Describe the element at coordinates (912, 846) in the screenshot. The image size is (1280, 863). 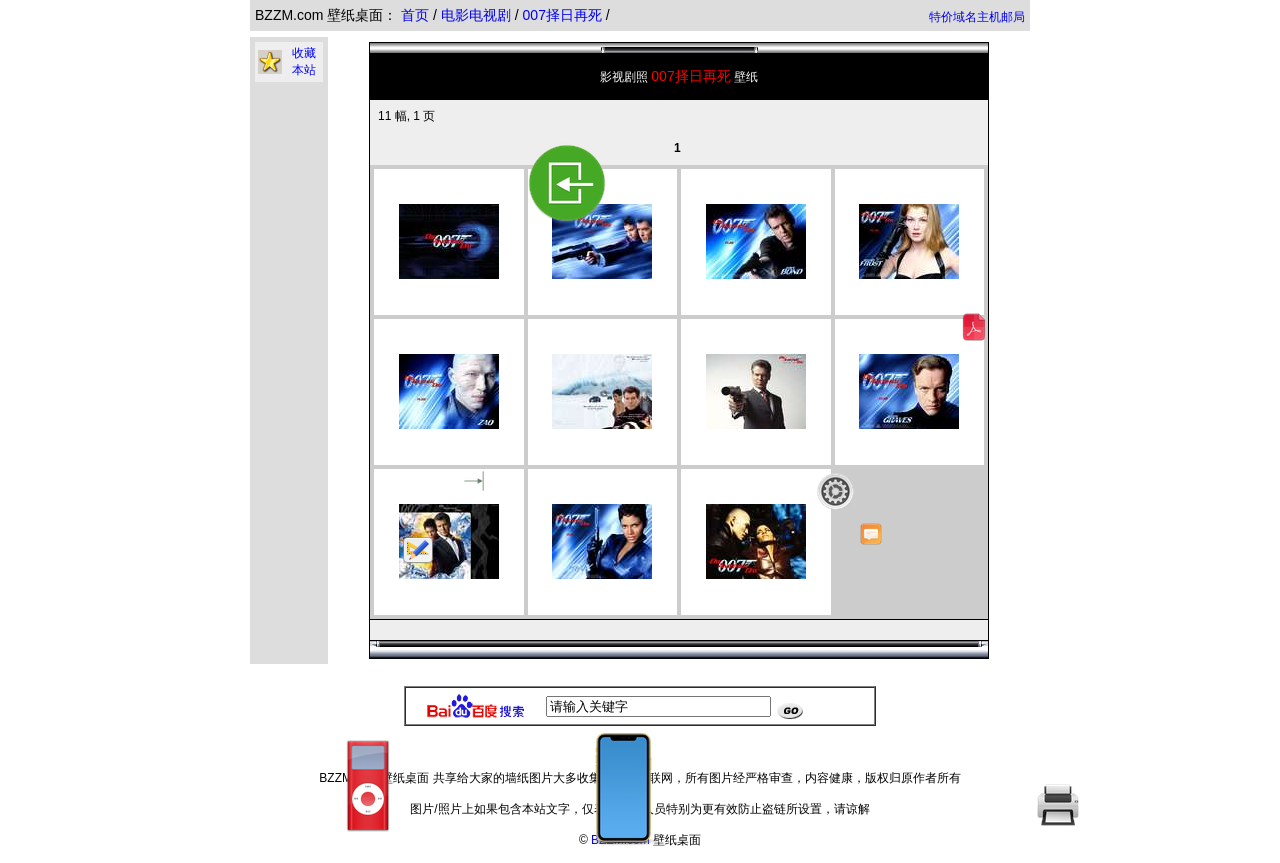
I see `access your movie library` at that location.